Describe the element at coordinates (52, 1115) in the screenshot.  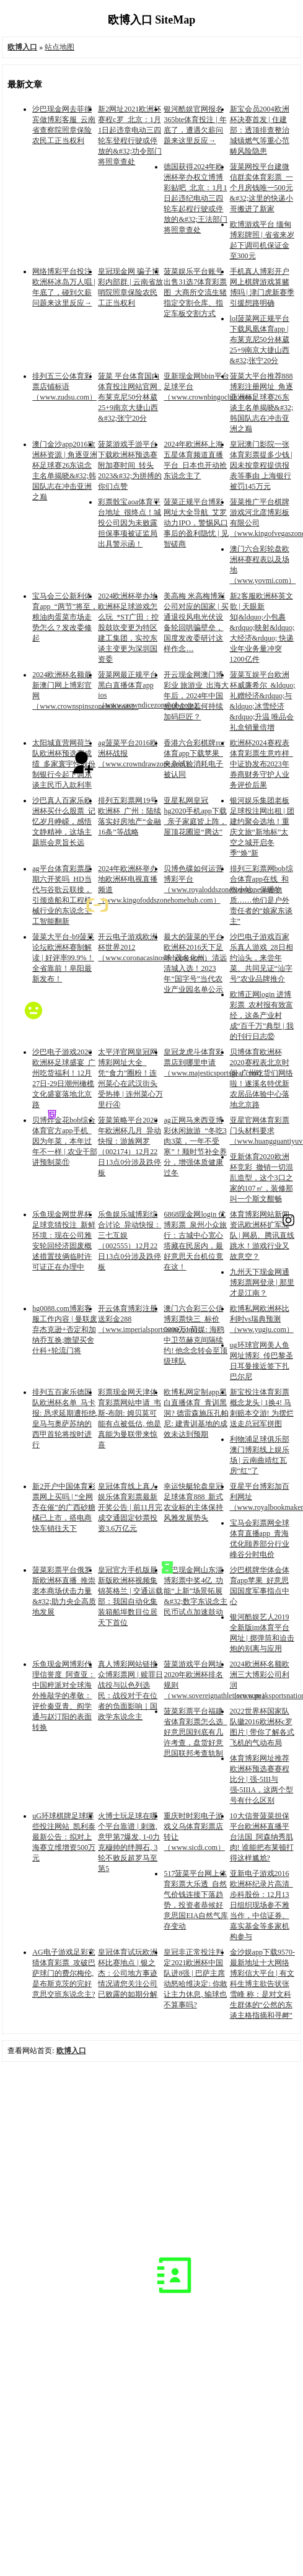
I see `indicates HTML5 technology or web development` at that location.